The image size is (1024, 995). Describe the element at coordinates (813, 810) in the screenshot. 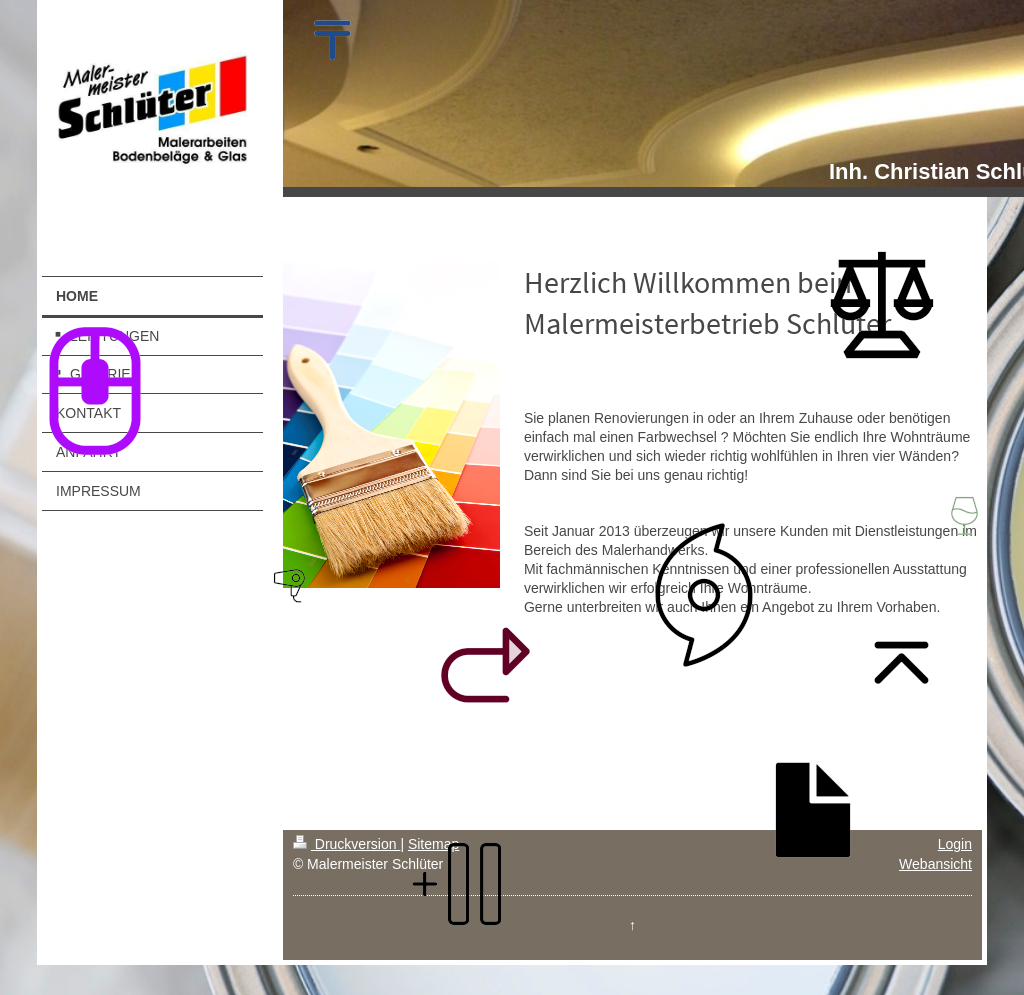

I see `view document details` at that location.